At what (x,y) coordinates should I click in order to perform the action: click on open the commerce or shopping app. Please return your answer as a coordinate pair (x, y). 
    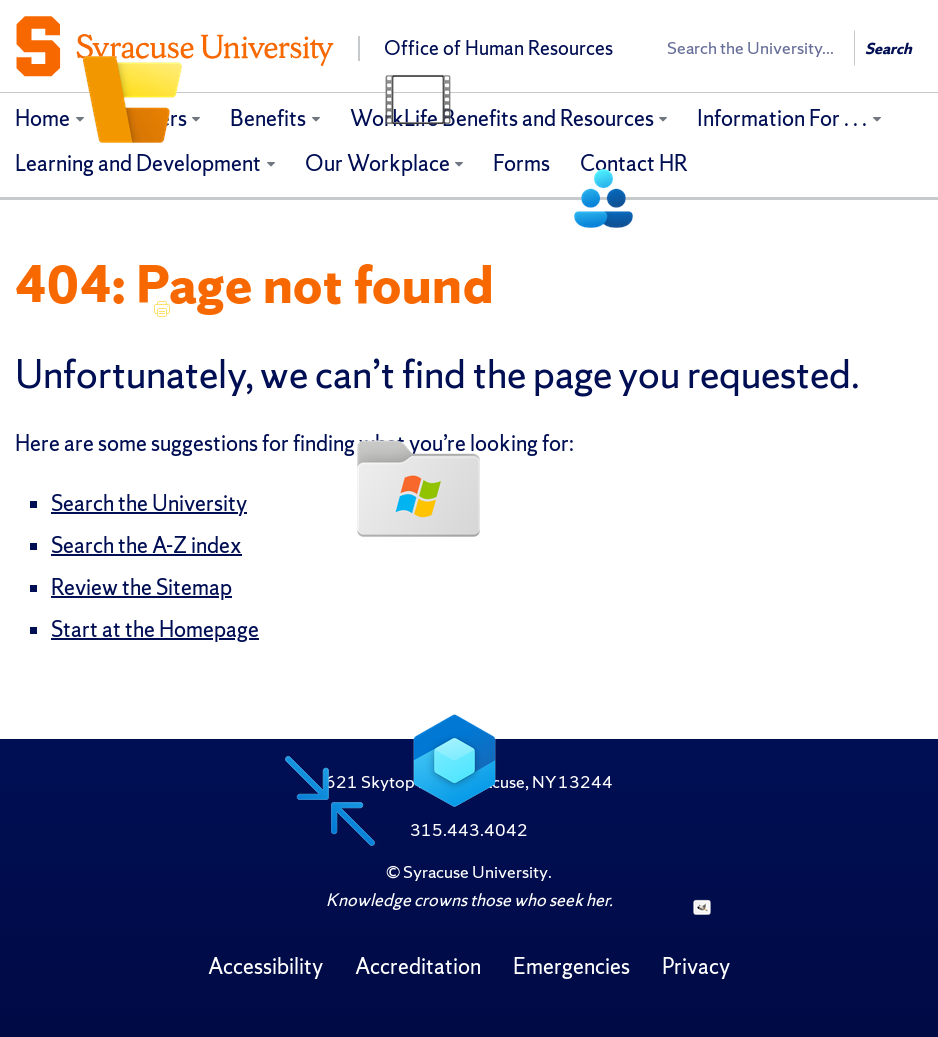
    Looking at the image, I should click on (132, 99).